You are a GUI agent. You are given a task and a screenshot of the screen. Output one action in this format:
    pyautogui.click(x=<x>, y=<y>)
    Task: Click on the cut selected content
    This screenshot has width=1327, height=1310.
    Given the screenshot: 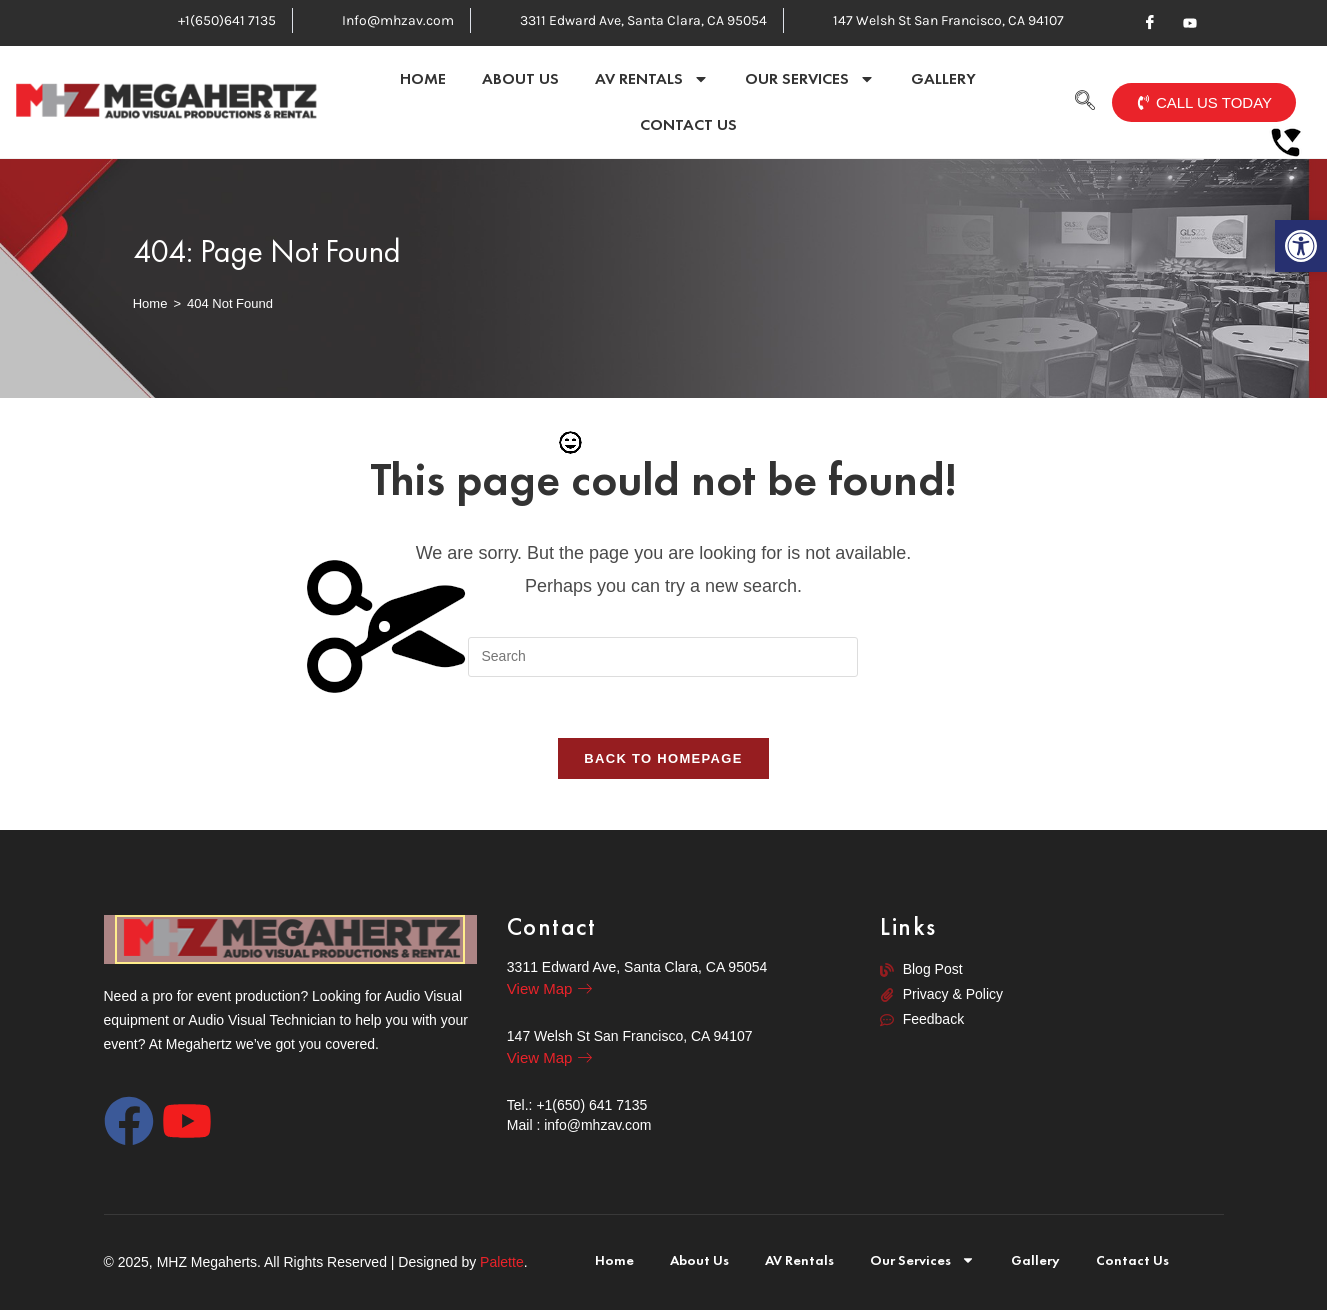 What is the action you would take?
    pyautogui.click(x=384, y=626)
    